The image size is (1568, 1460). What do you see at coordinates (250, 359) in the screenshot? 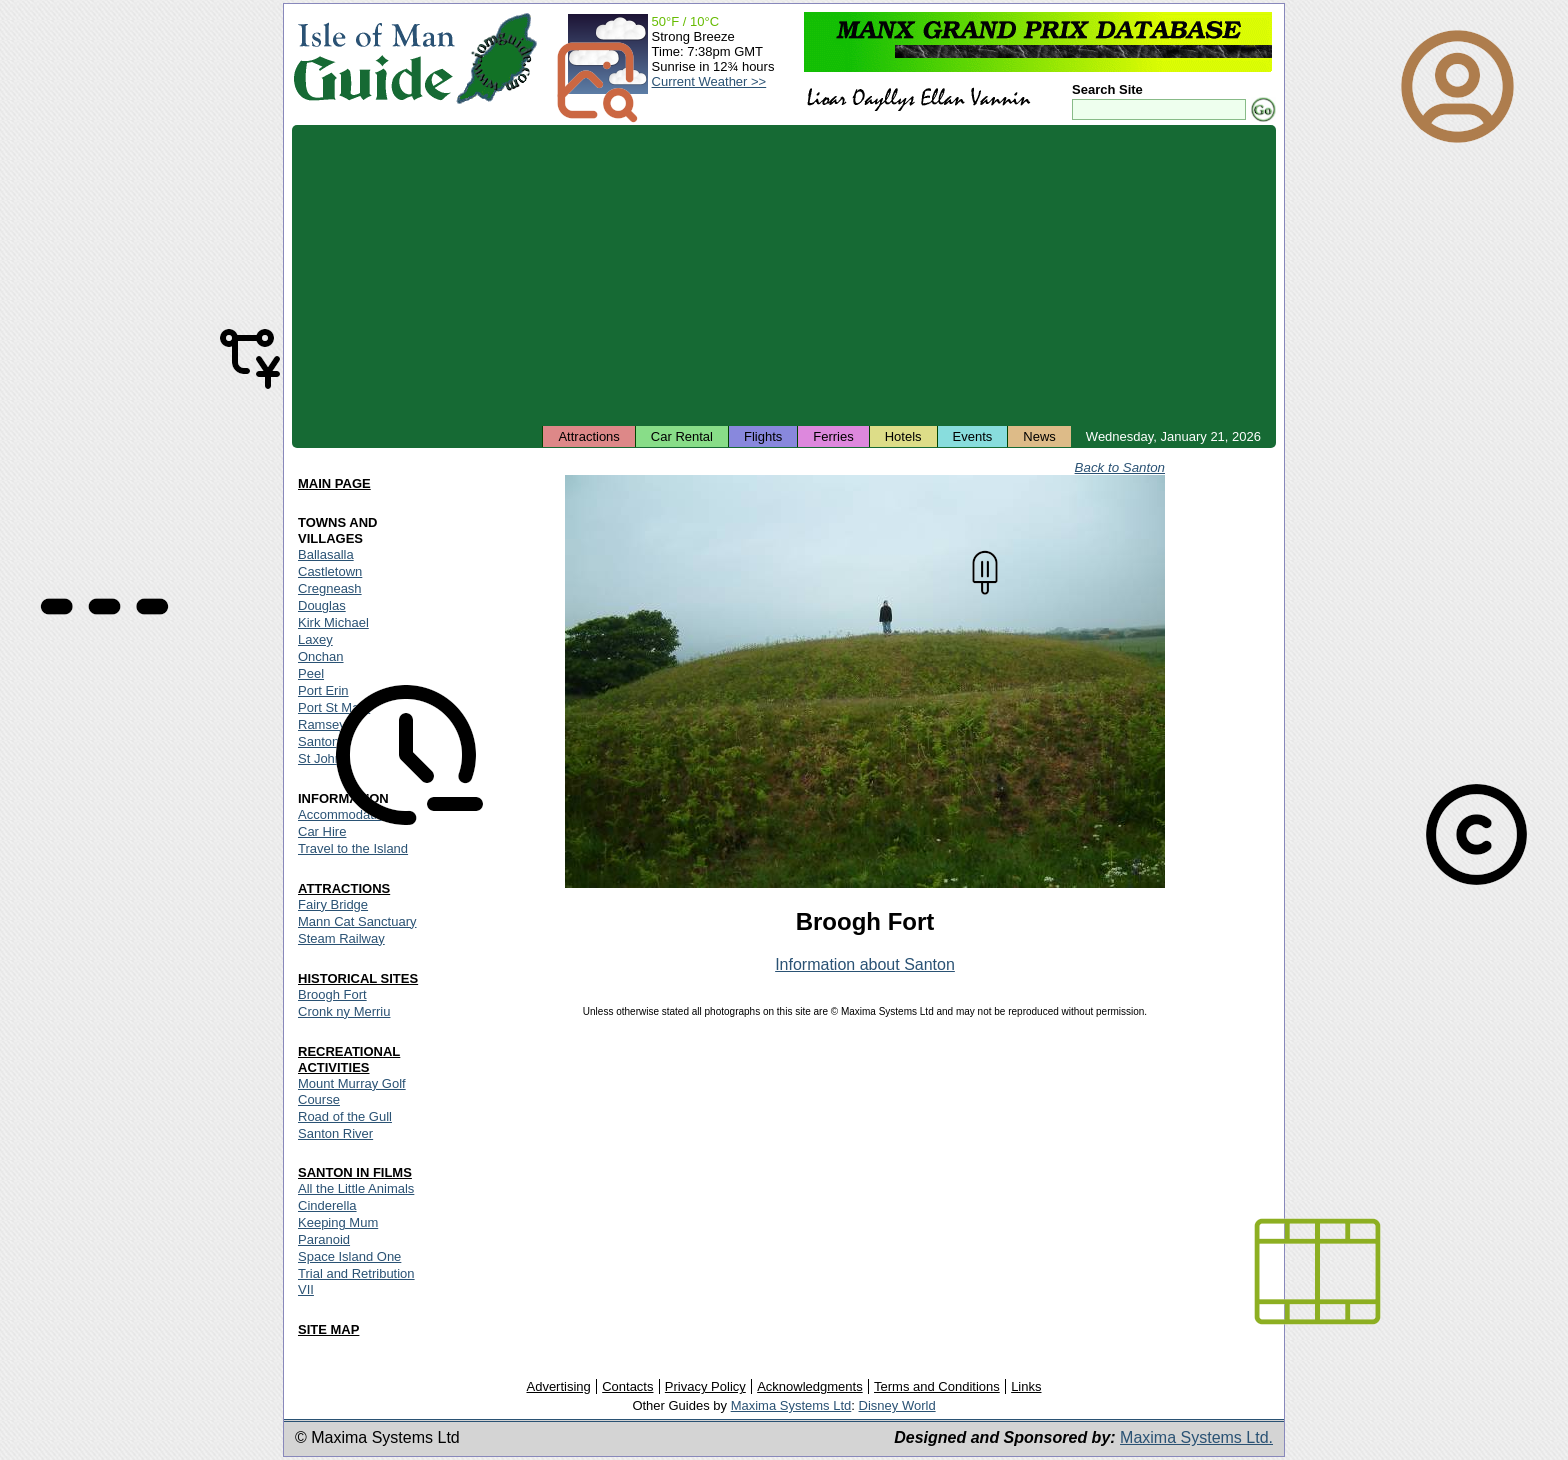
I see `transfer funds in yuan currency` at bounding box center [250, 359].